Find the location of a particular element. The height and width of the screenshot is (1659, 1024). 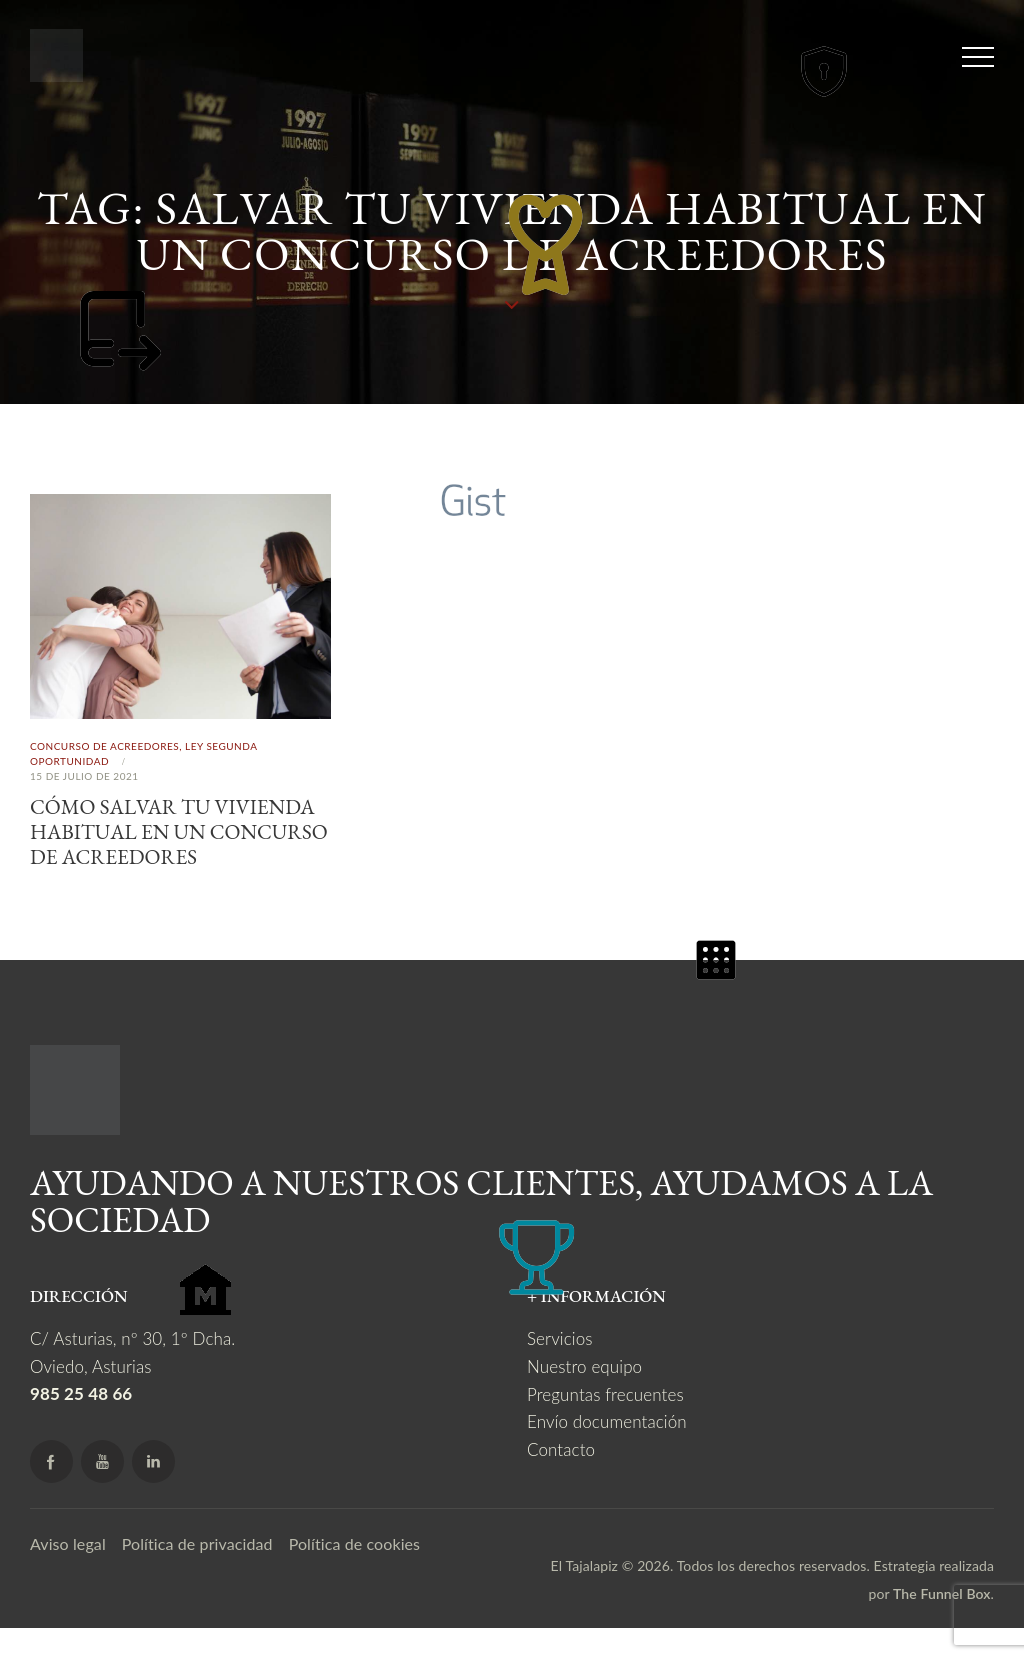

pull changes from a remote repository is located at coordinates (118, 334).